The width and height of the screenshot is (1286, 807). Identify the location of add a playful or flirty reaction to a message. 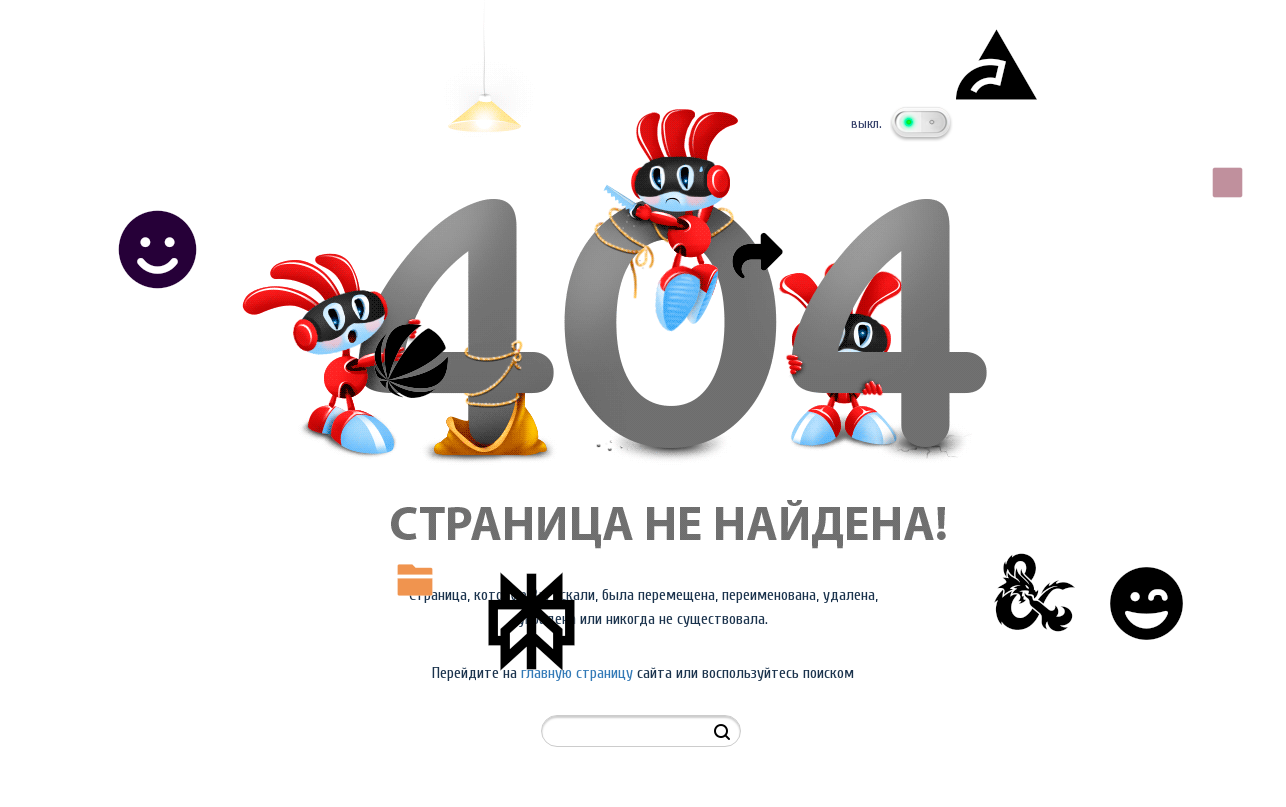
(1146, 603).